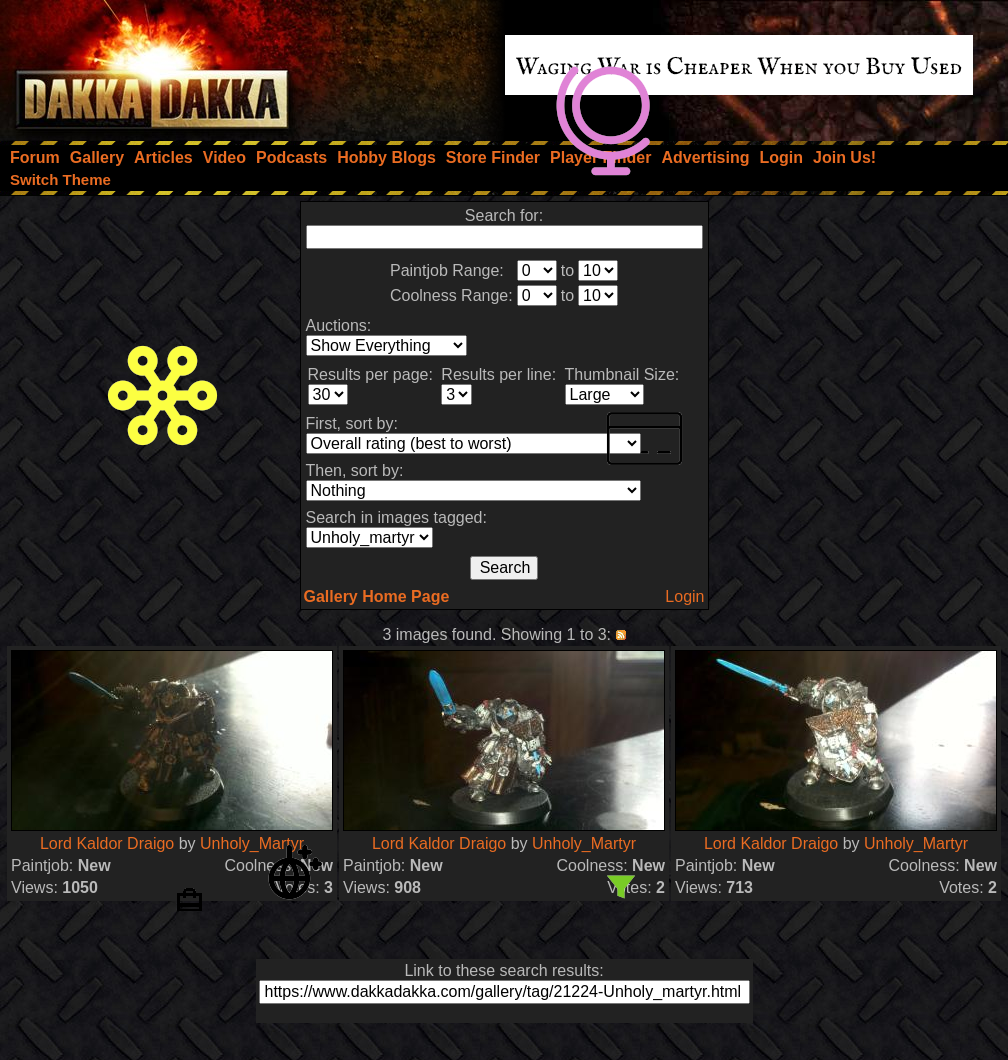 The height and width of the screenshot is (1060, 1008). What do you see at coordinates (189, 900) in the screenshot?
I see `access travel documents or itinerary` at bounding box center [189, 900].